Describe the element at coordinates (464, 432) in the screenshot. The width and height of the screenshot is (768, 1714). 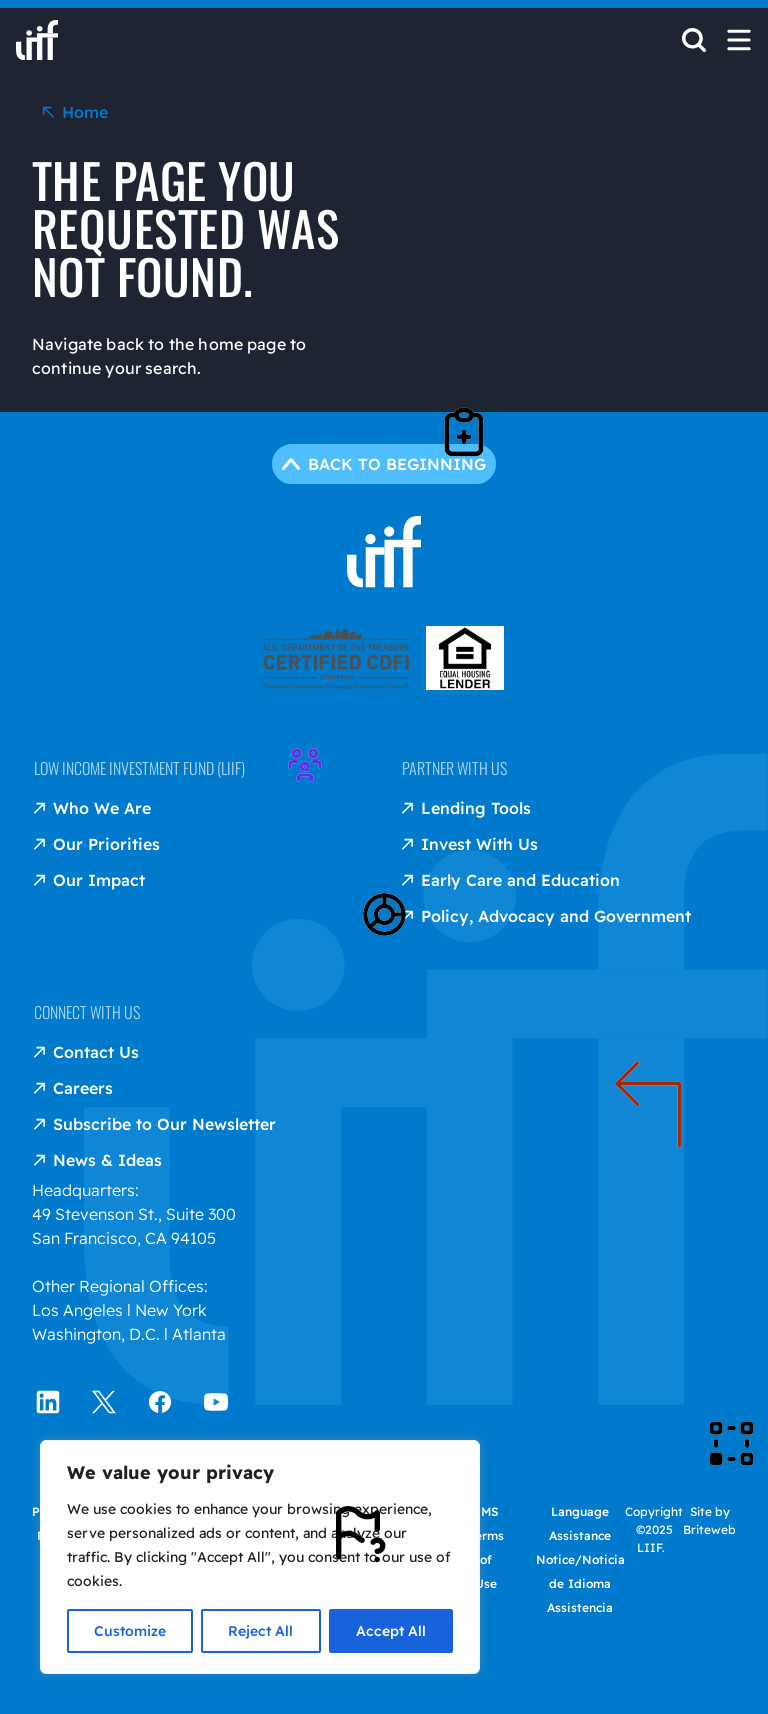
I see `view medical report or health records` at that location.